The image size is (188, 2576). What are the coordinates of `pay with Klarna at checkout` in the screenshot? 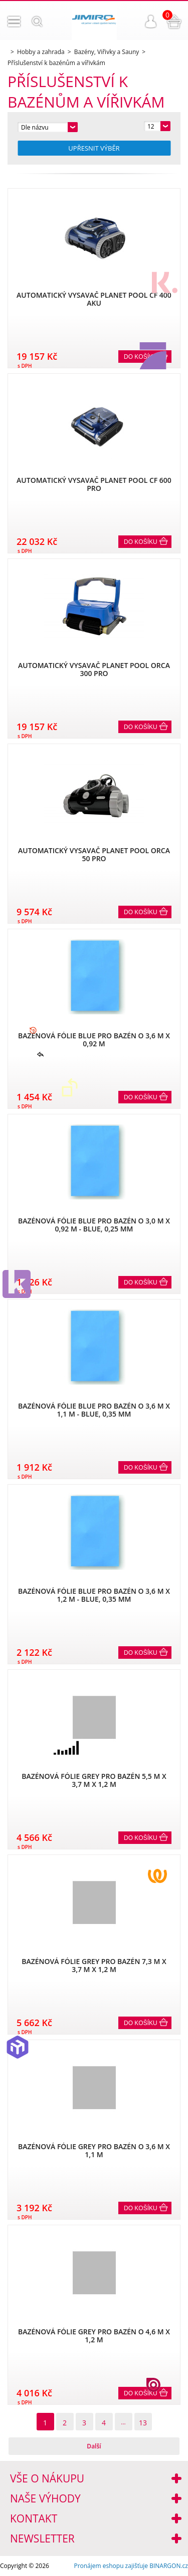 It's located at (164, 282).